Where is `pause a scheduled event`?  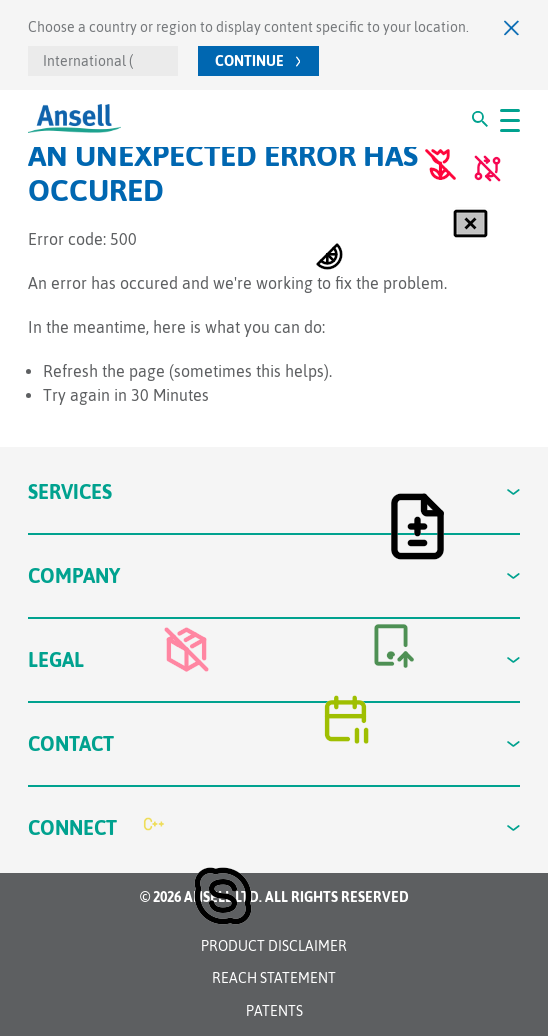 pause a scheduled event is located at coordinates (345, 718).